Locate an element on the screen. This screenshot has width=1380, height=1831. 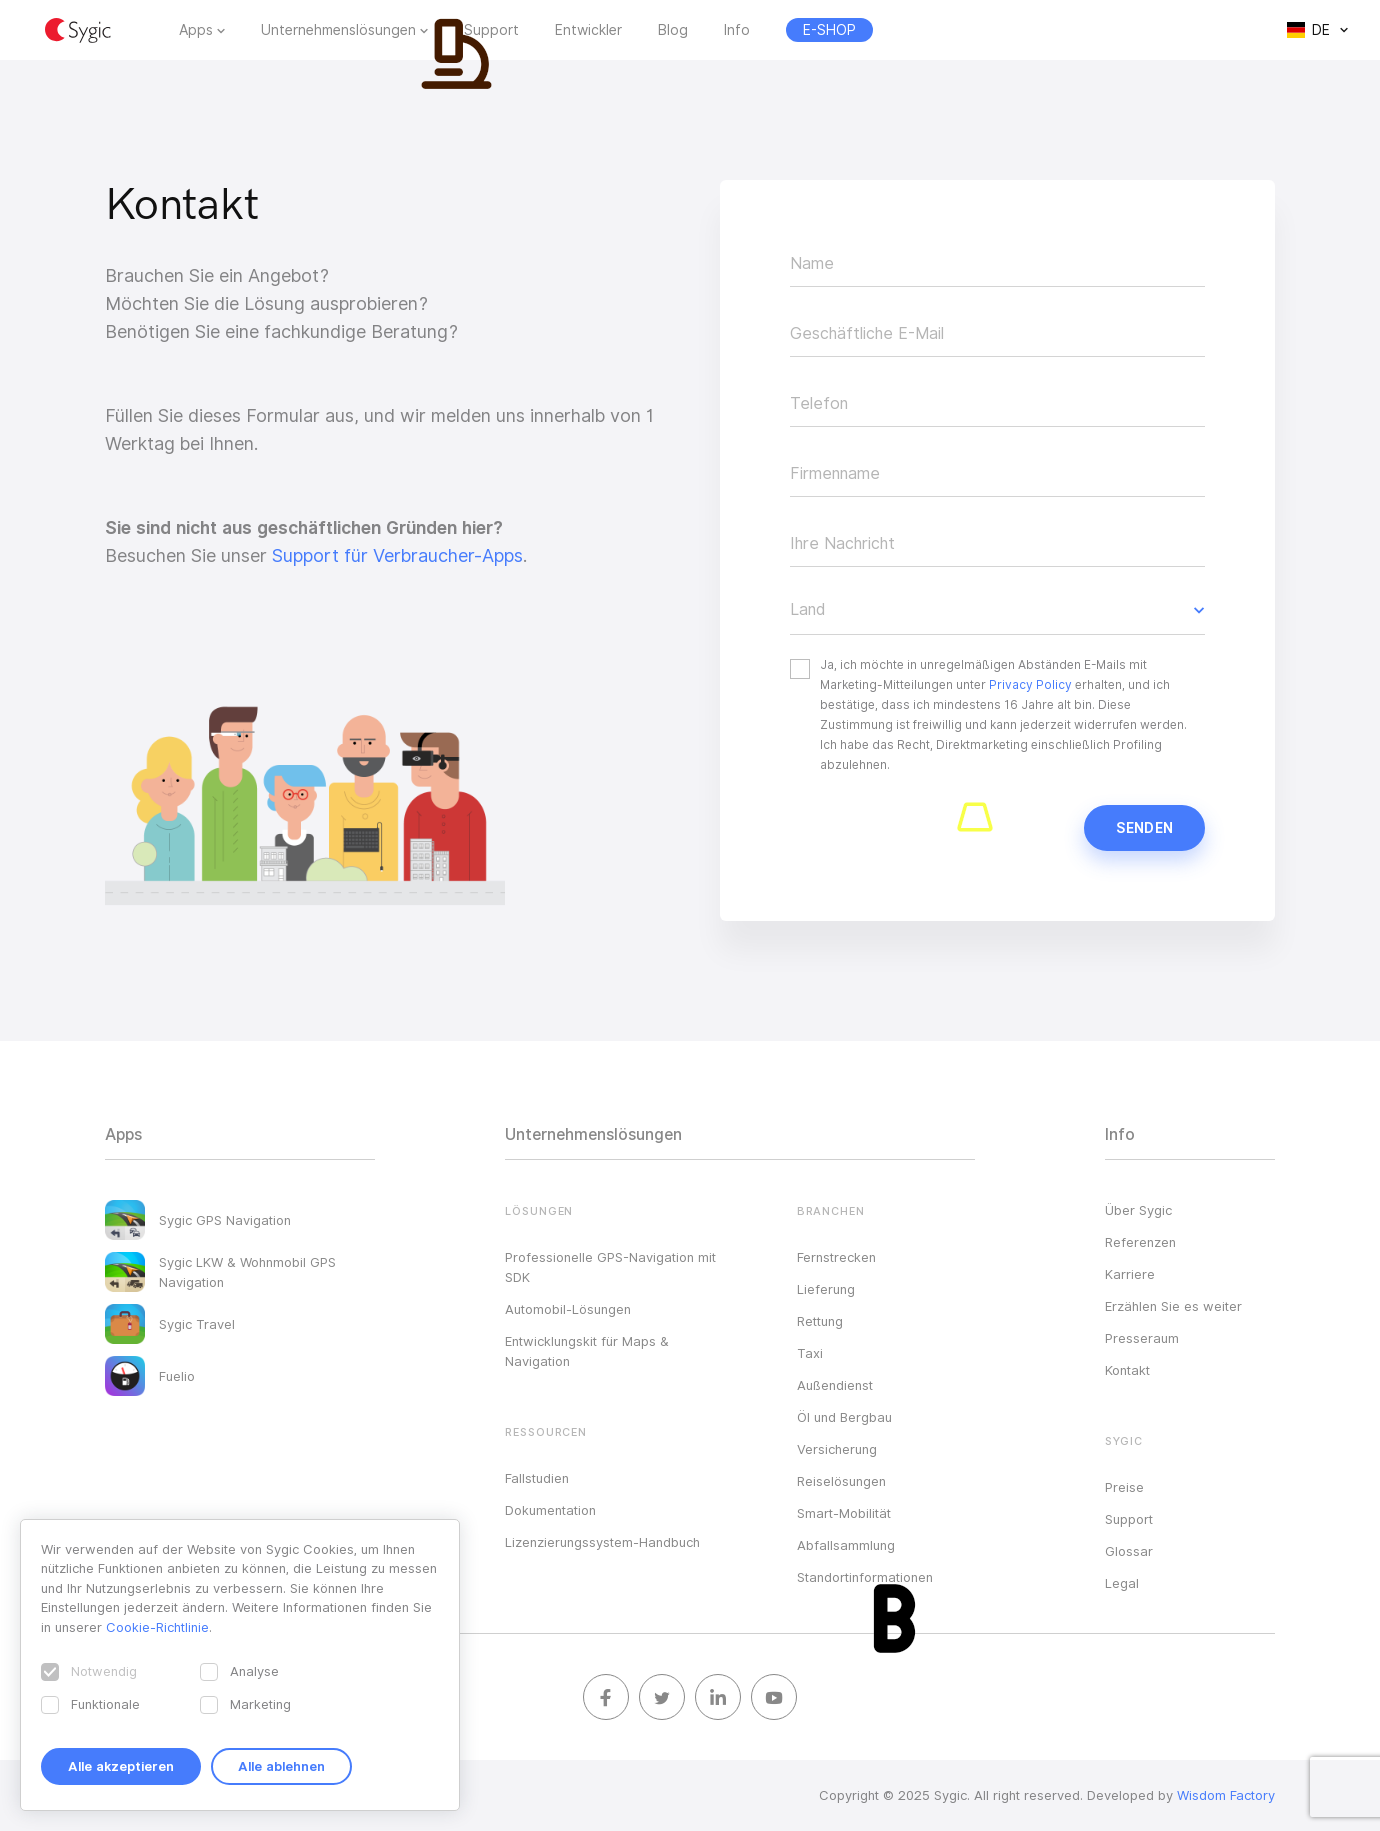
apply vertical skew transformation to selected object is located at coordinates (975, 817).